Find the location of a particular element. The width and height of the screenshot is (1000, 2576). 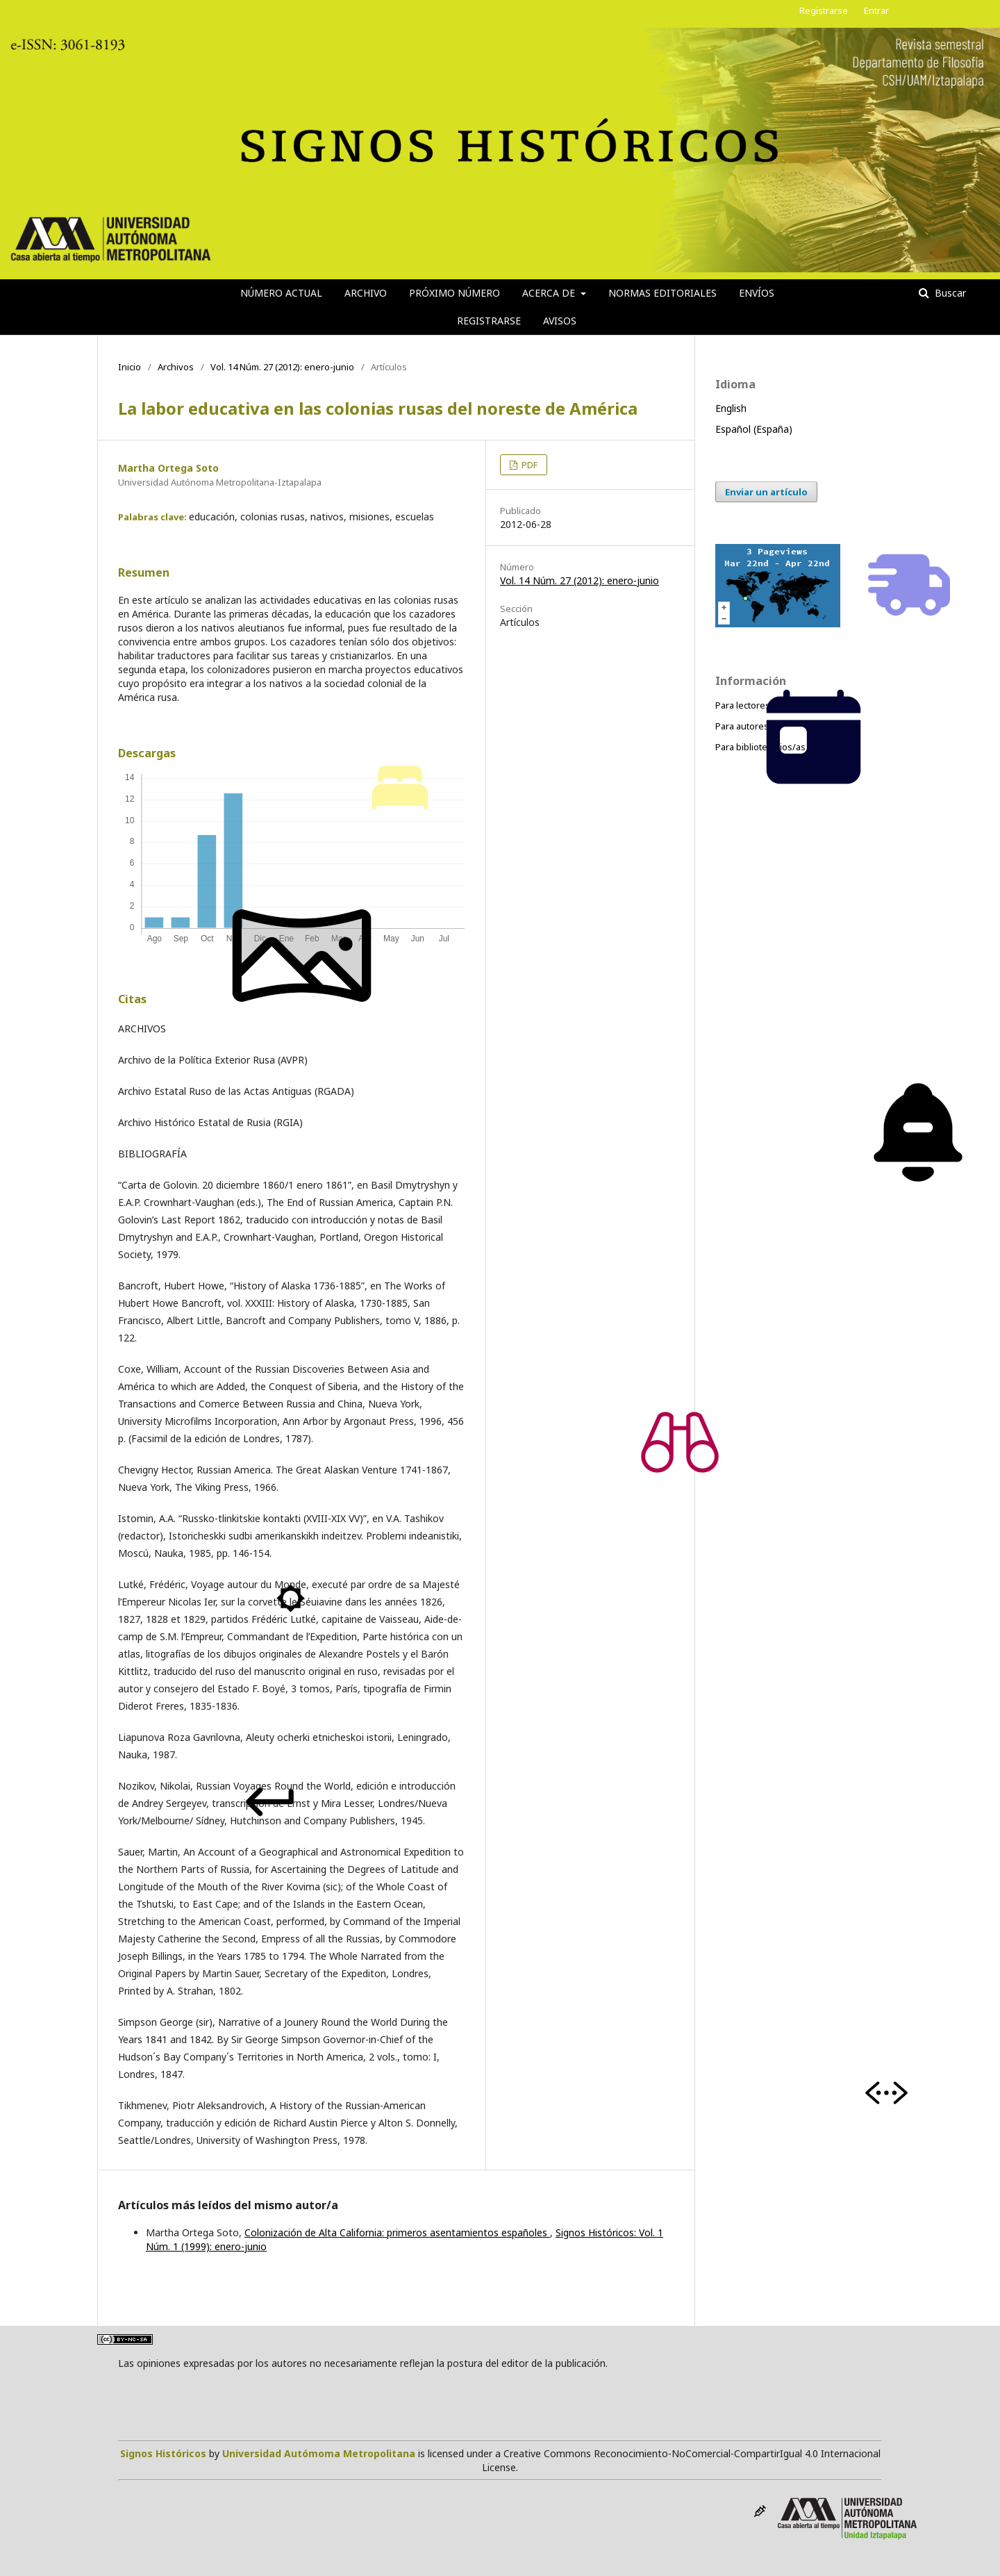

search or explore content is located at coordinates (680, 1442).